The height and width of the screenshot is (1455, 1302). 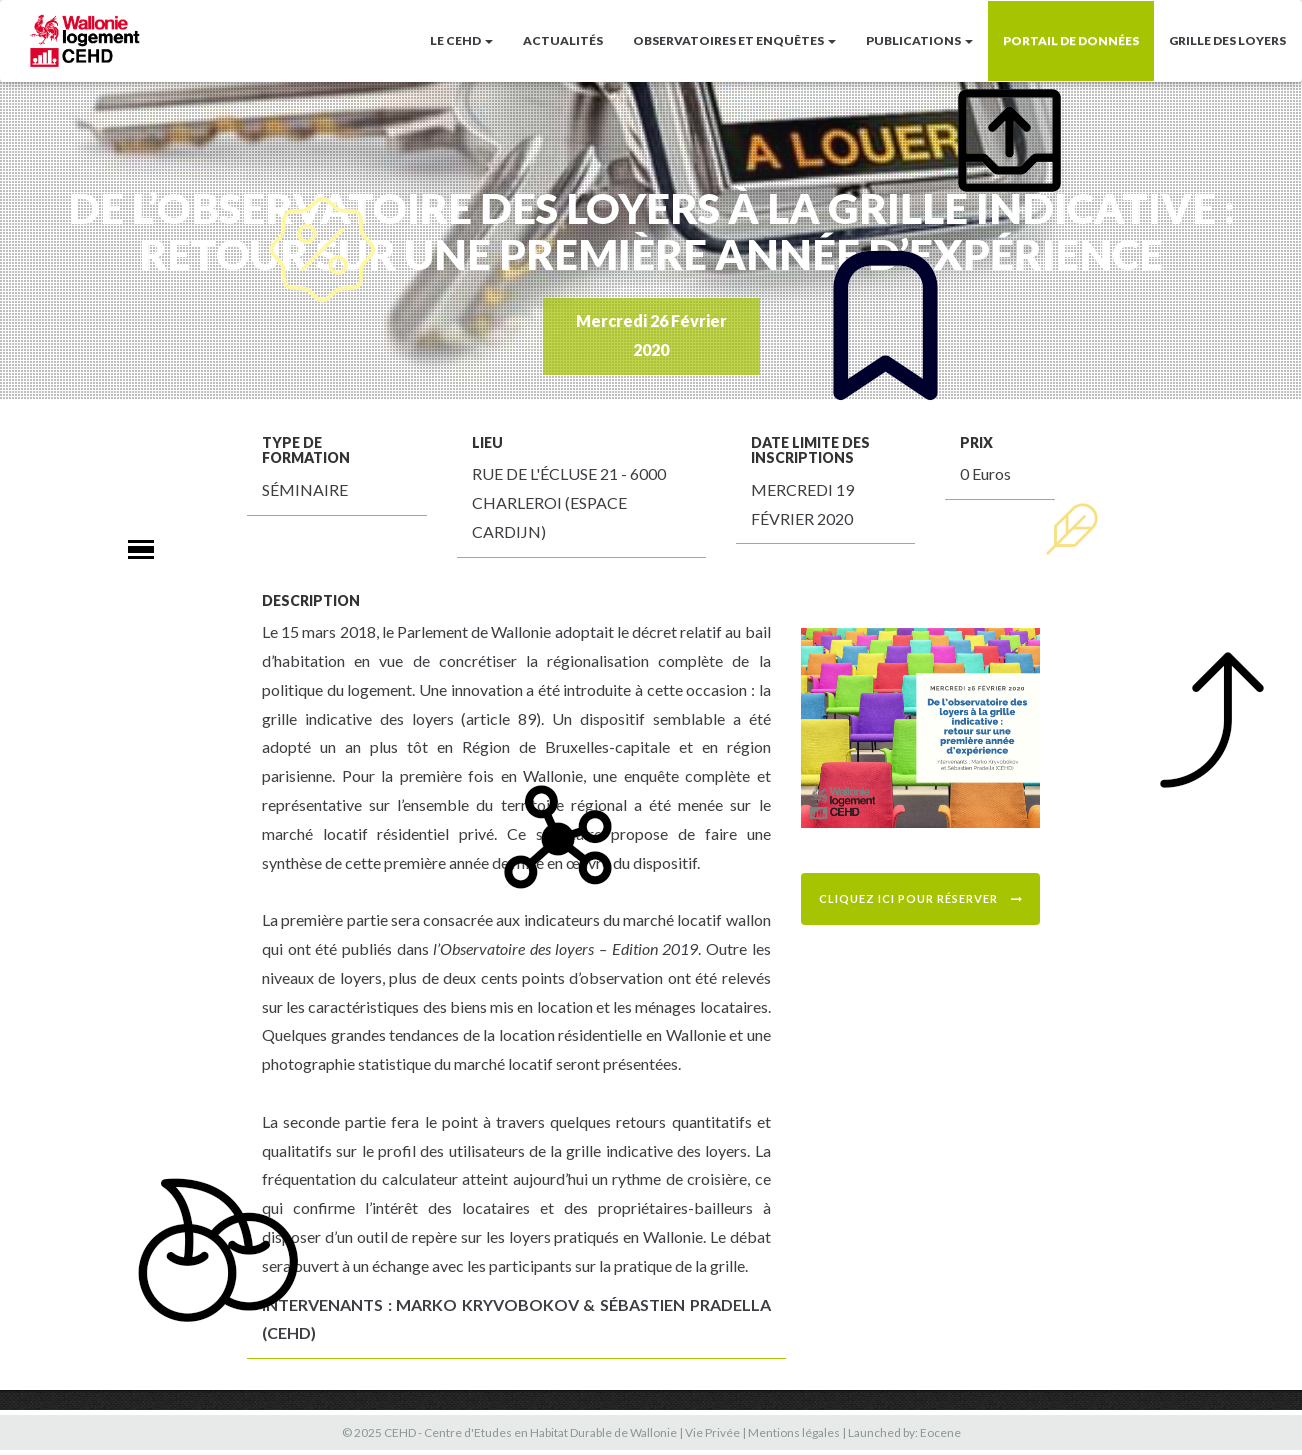 I want to click on switch to day view in calendar, so click(x=141, y=549).